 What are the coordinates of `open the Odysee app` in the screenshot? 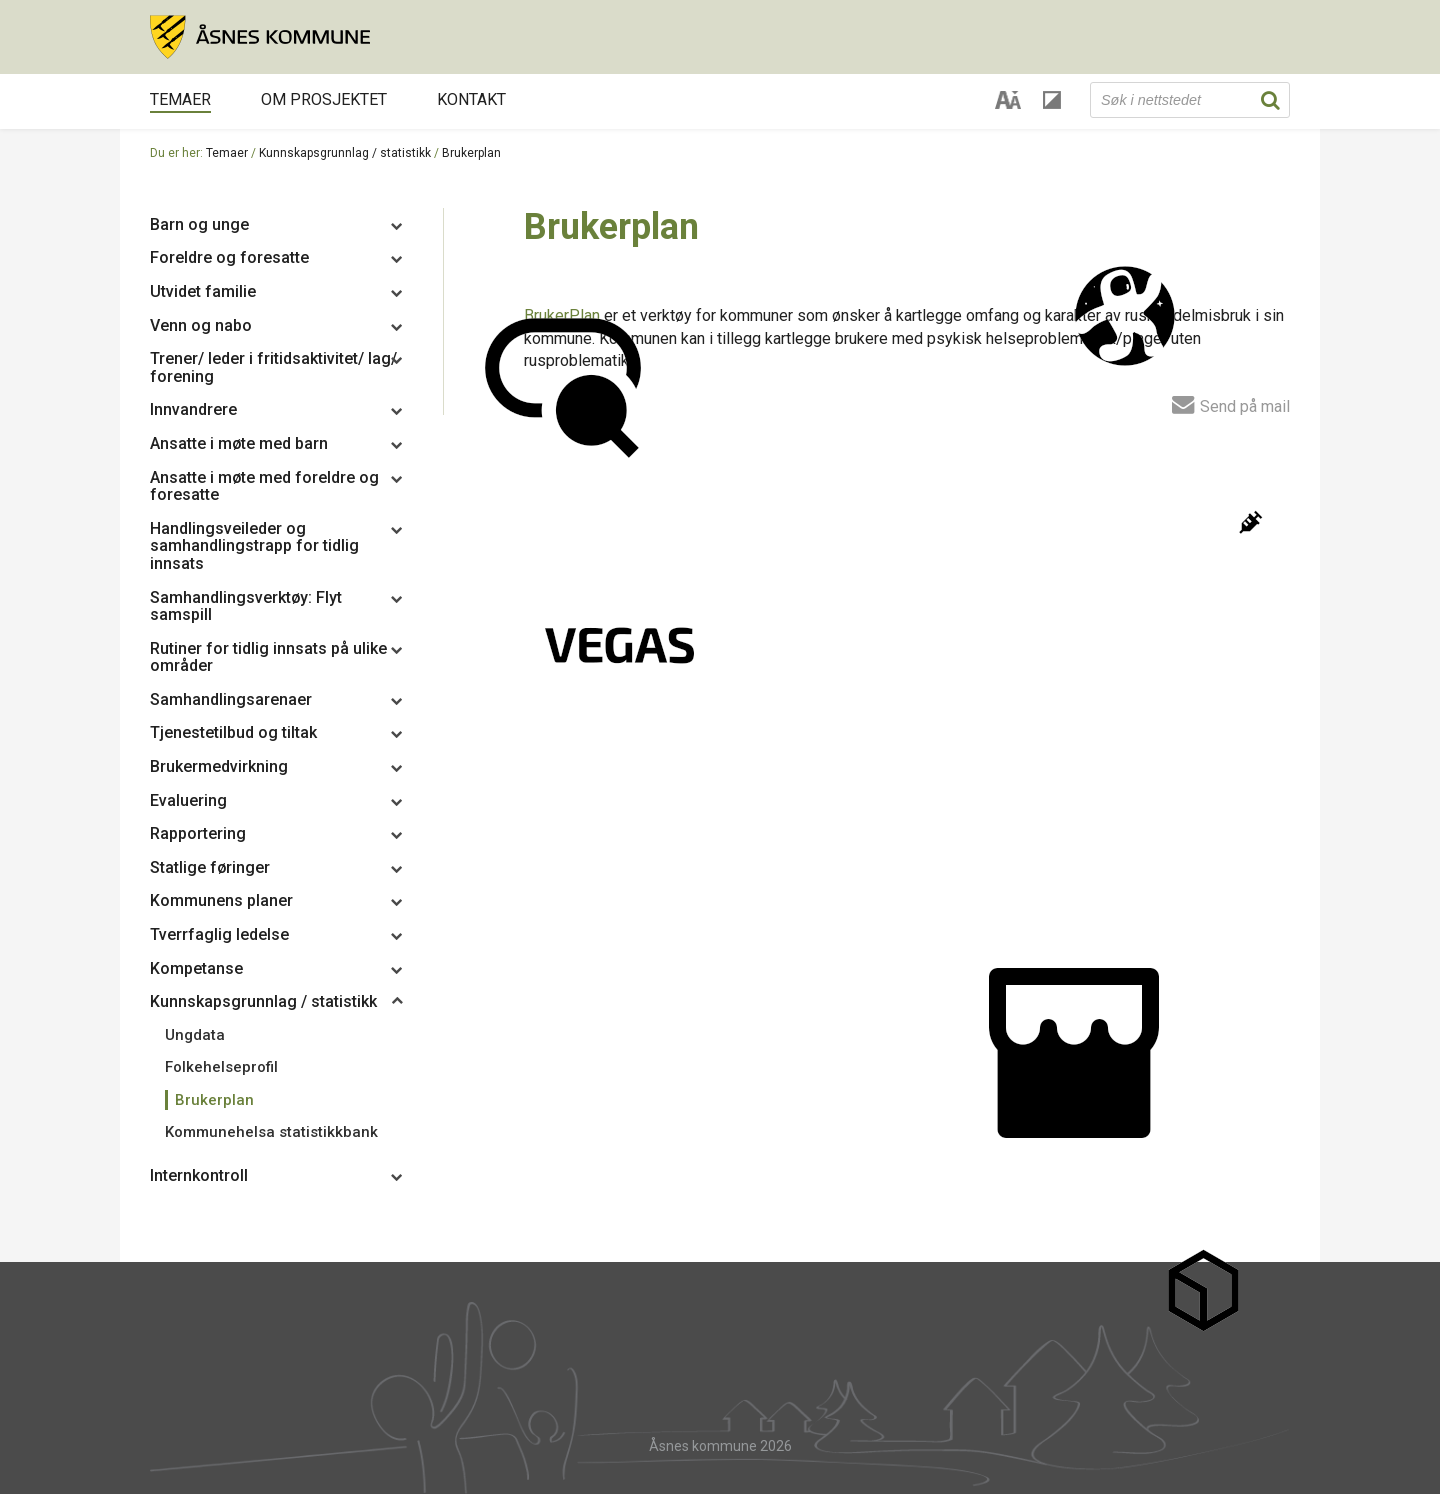 It's located at (1125, 316).